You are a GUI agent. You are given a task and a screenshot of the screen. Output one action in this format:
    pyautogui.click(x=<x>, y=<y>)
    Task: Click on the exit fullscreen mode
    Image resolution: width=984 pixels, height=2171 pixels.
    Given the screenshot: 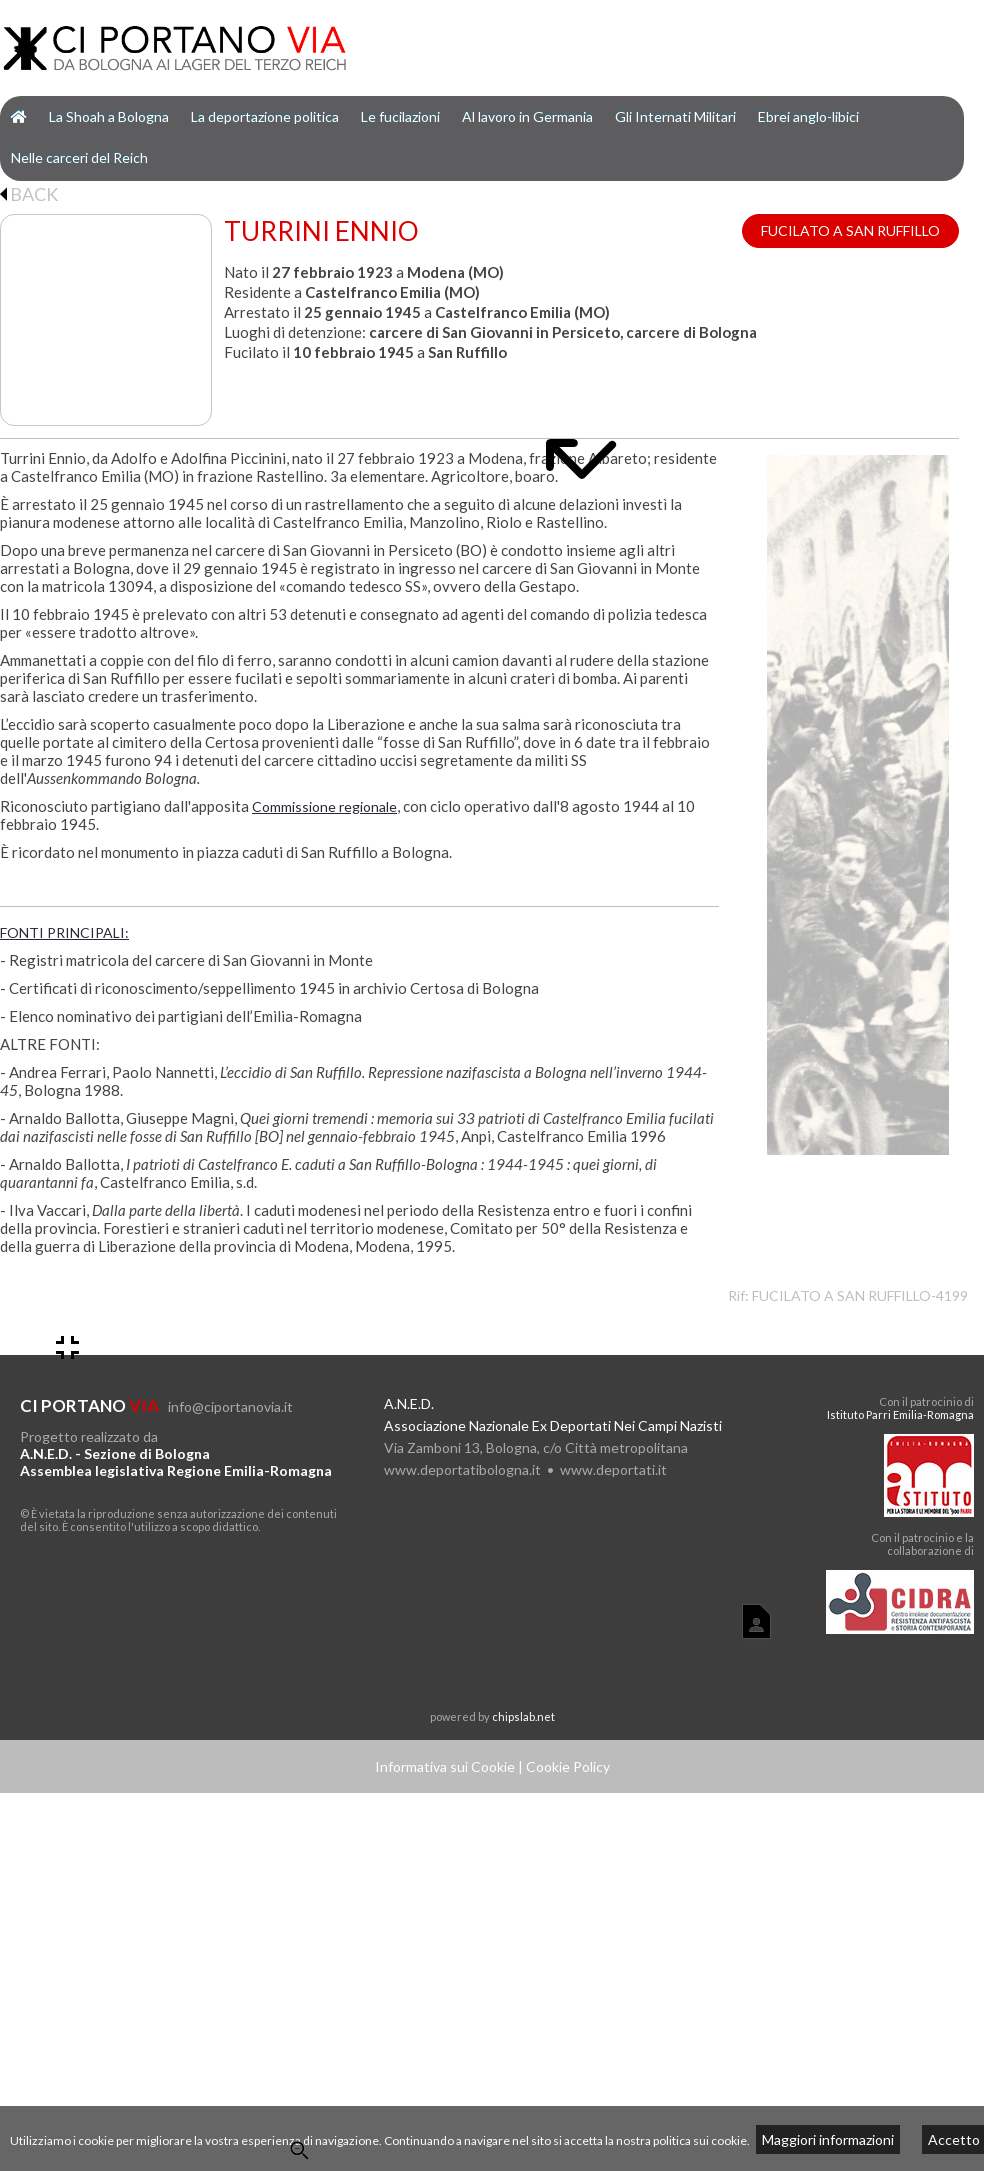 What is the action you would take?
    pyautogui.click(x=67, y=1347)
    